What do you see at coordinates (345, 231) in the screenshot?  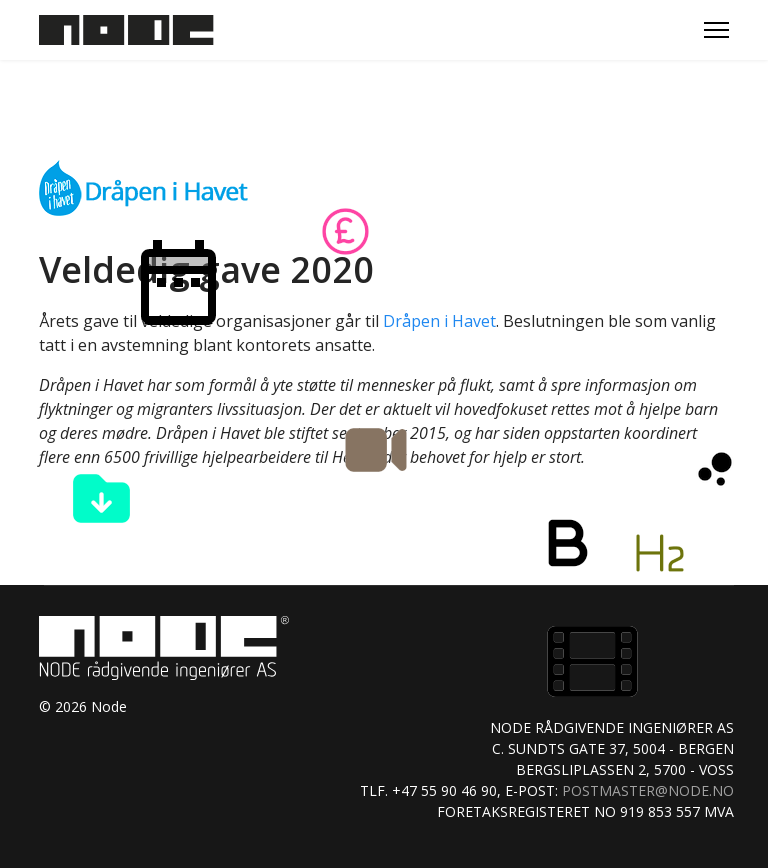 I see `view balance in british pounds` at bounding box center [345, 231].